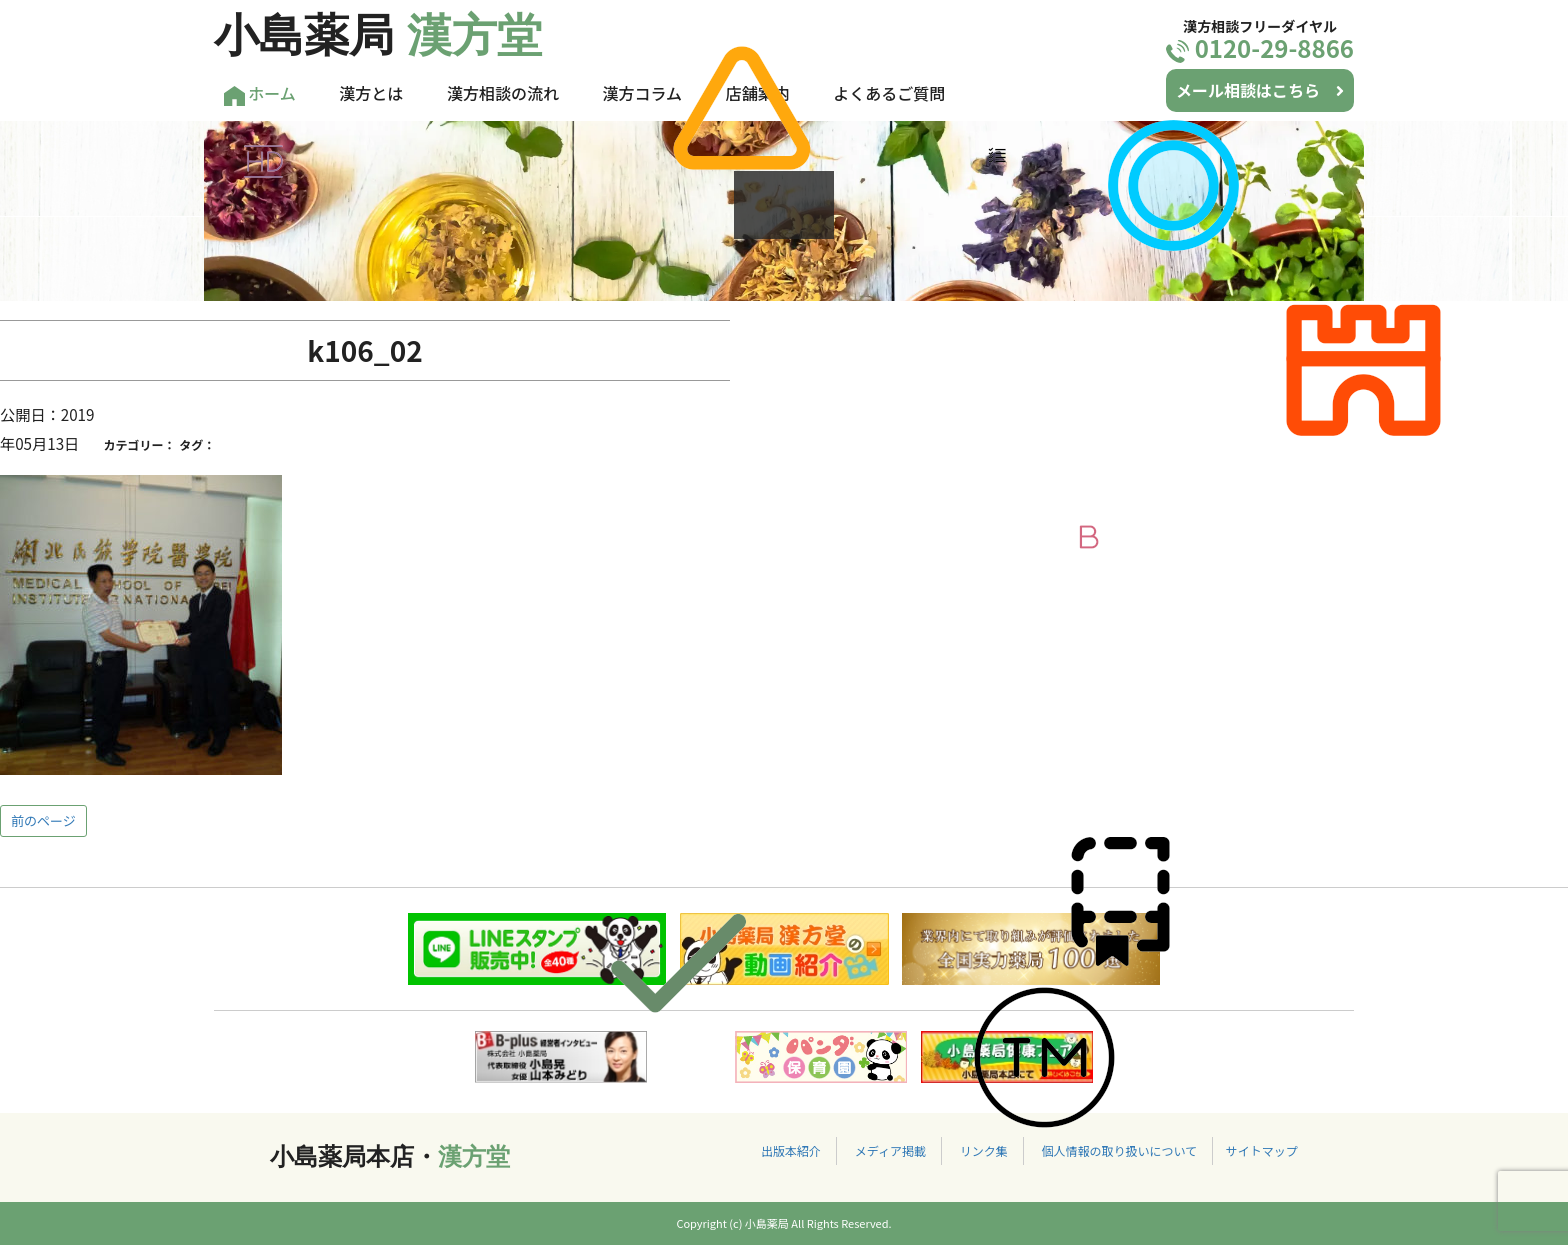 This screenshot has width=1568, height=1245. I want to click on access castle or fortress-themed content, so click(1363, 366).